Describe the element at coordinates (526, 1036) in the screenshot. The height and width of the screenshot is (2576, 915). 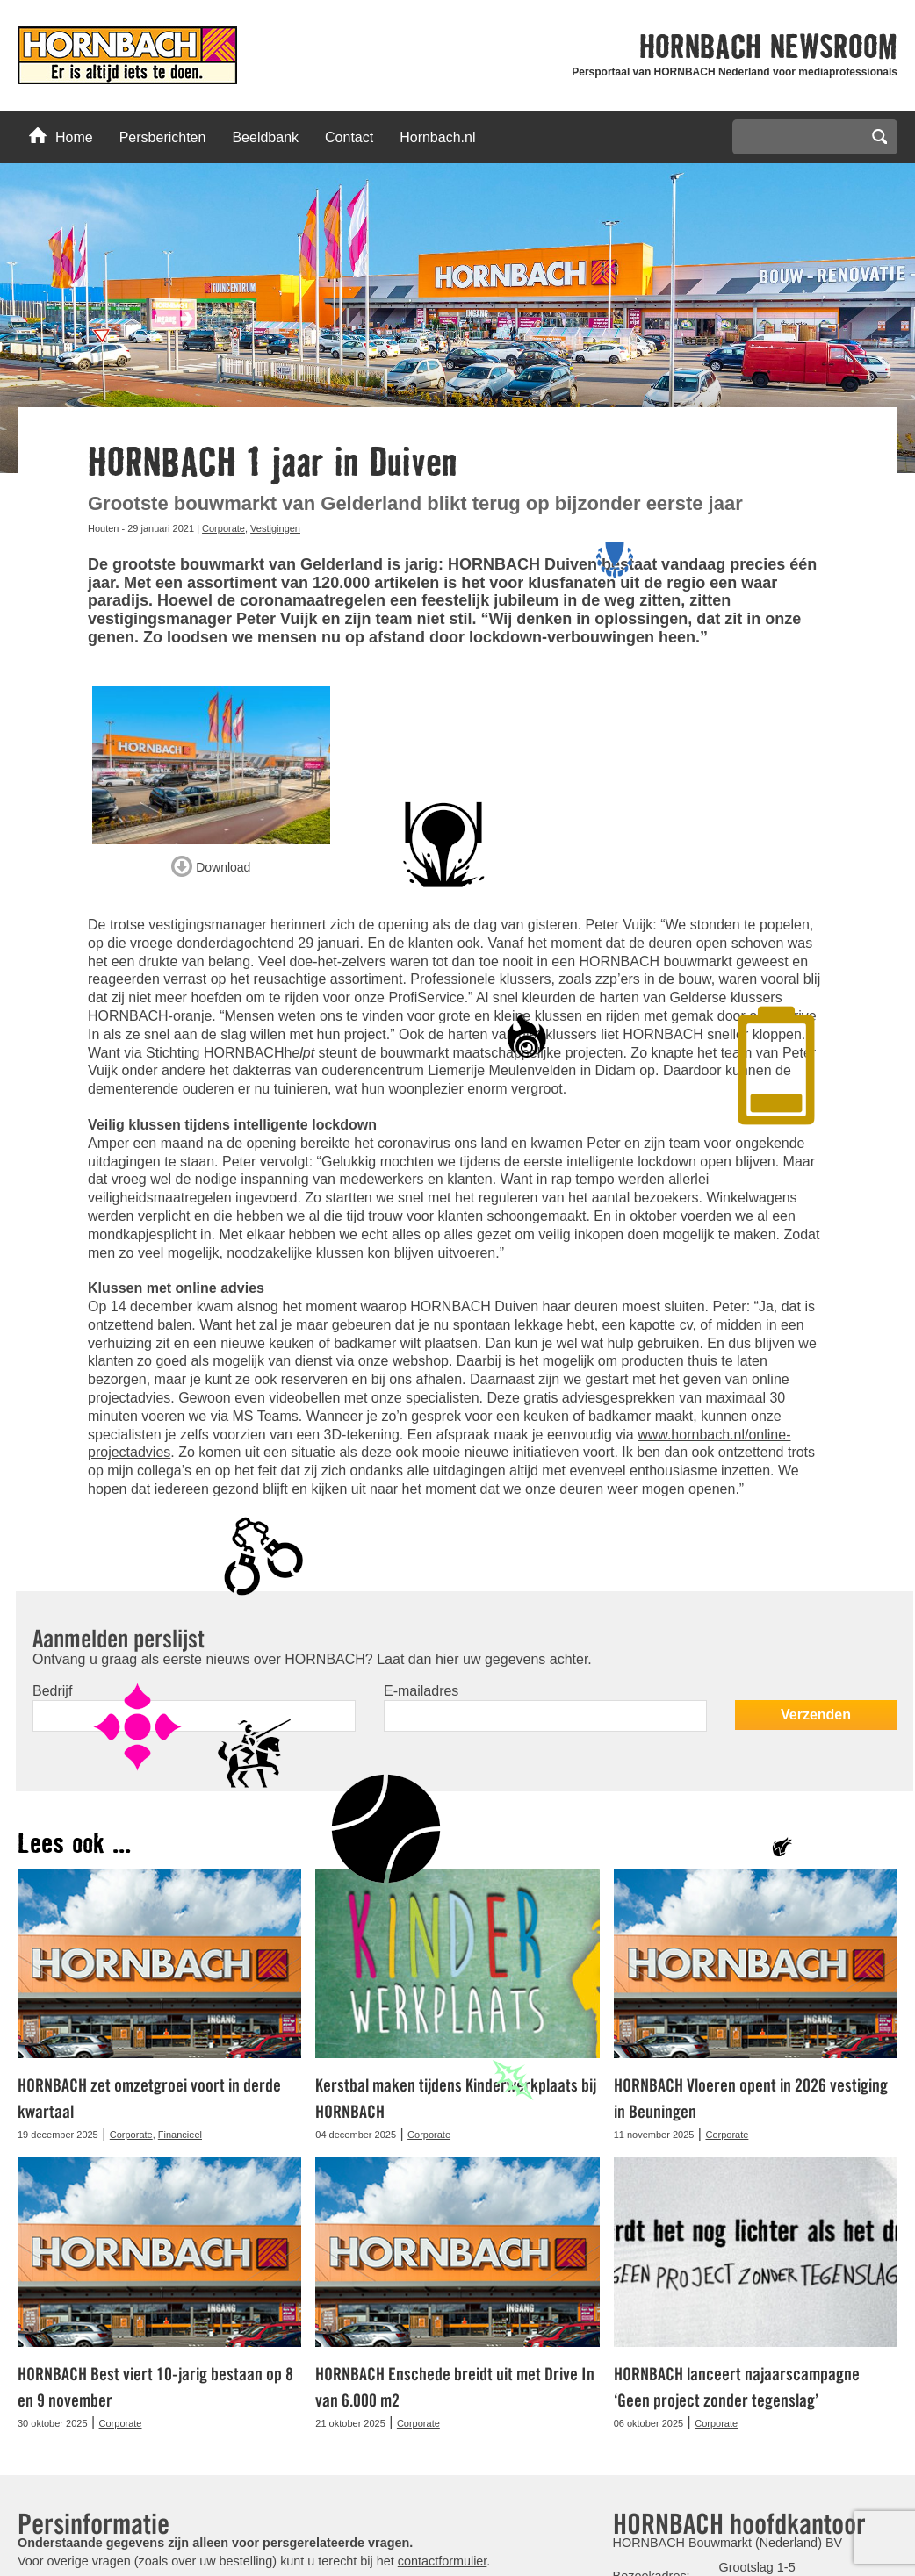
I see `activate fire vision or heat detection mode` at that location.